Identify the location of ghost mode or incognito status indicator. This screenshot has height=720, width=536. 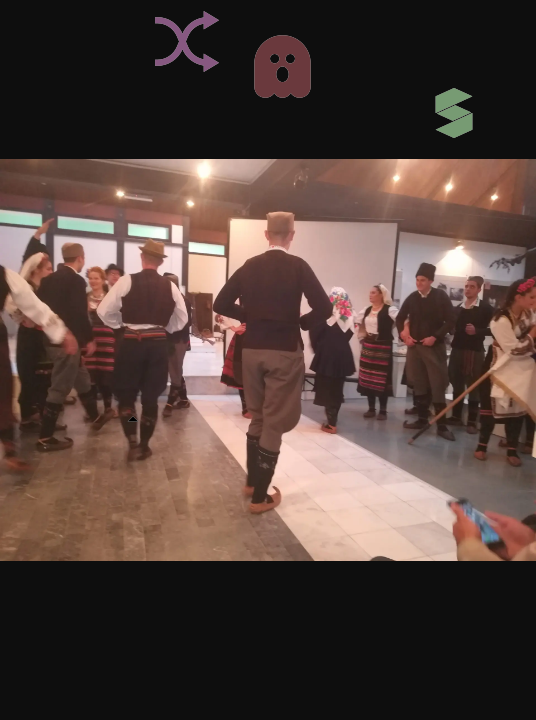
(282, 66).